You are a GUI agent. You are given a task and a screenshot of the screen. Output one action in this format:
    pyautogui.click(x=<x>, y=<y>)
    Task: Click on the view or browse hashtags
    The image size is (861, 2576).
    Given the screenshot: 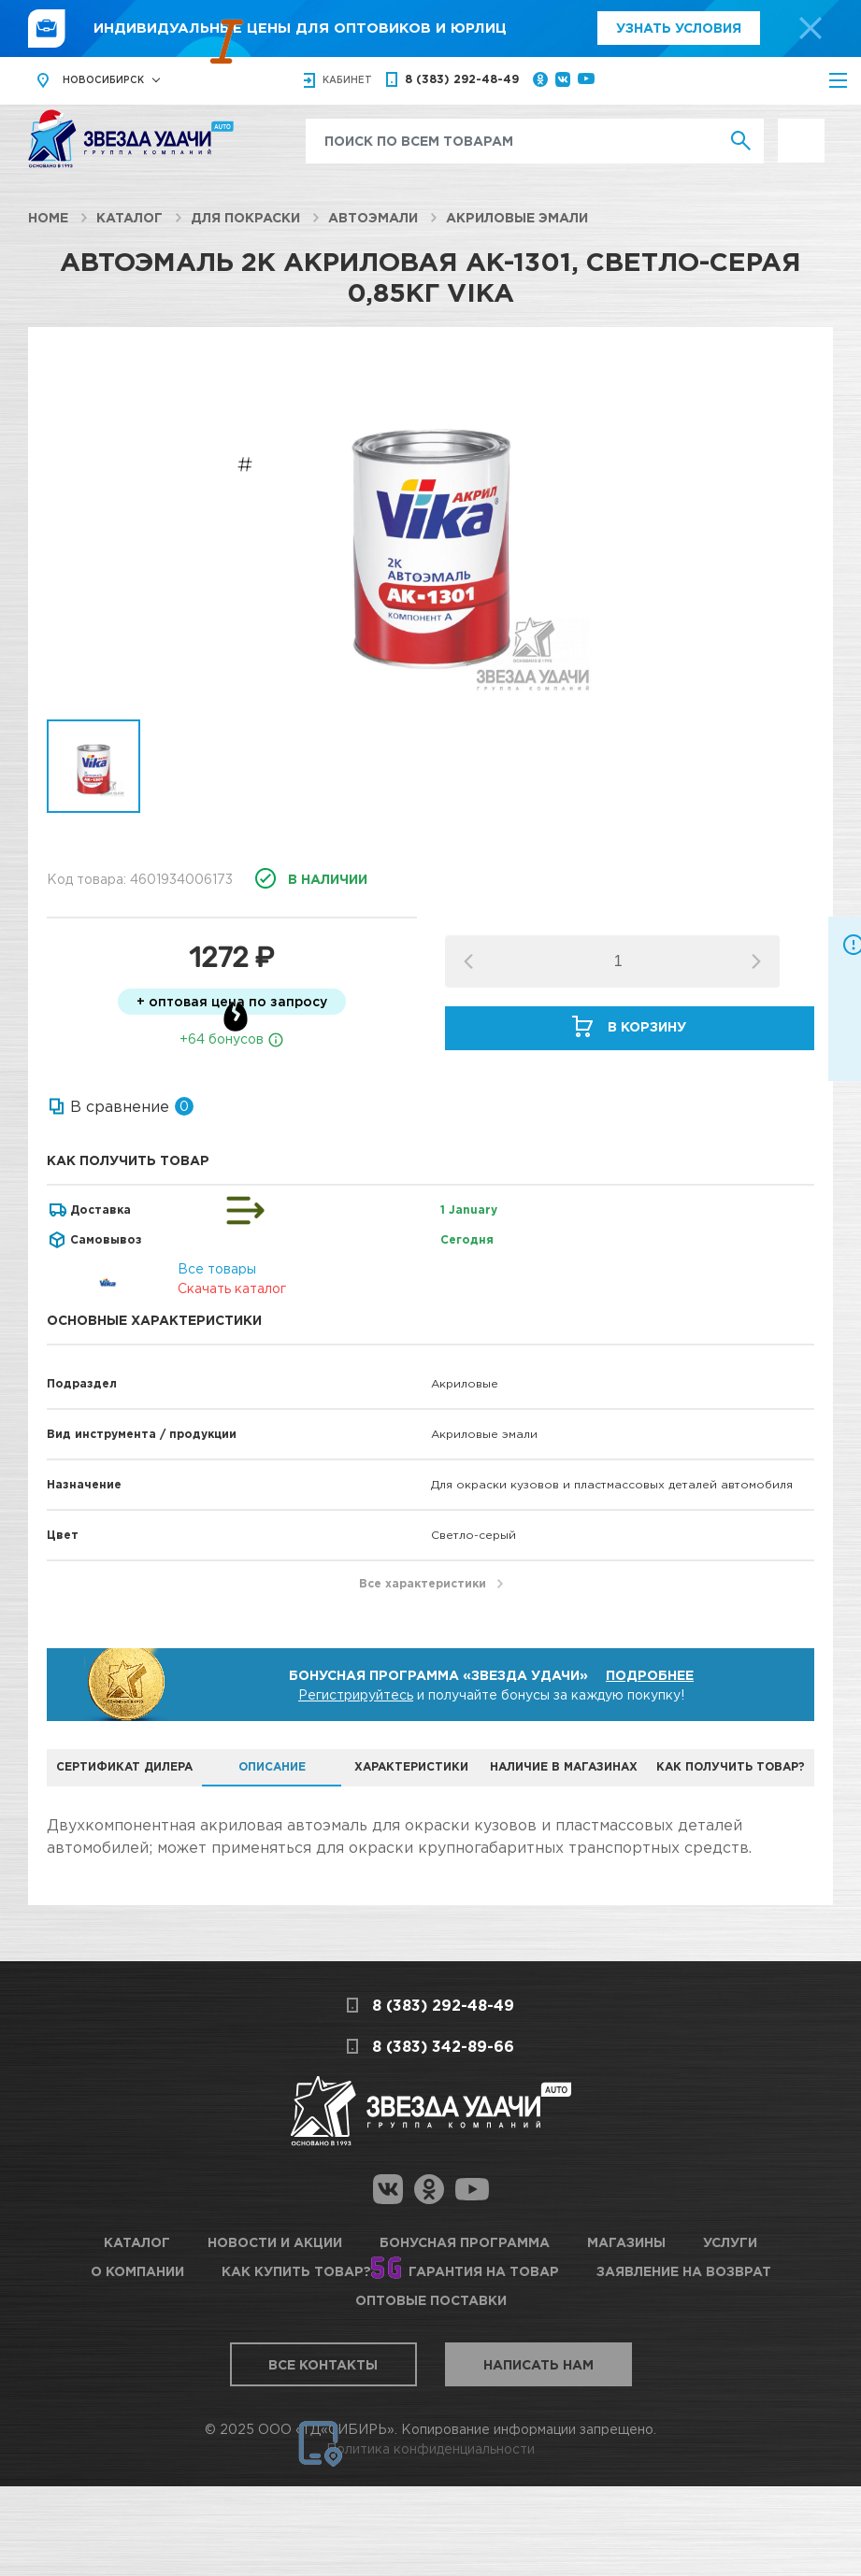 What is the action you would take?
    pyautogui.click(x=245, y=464)
    